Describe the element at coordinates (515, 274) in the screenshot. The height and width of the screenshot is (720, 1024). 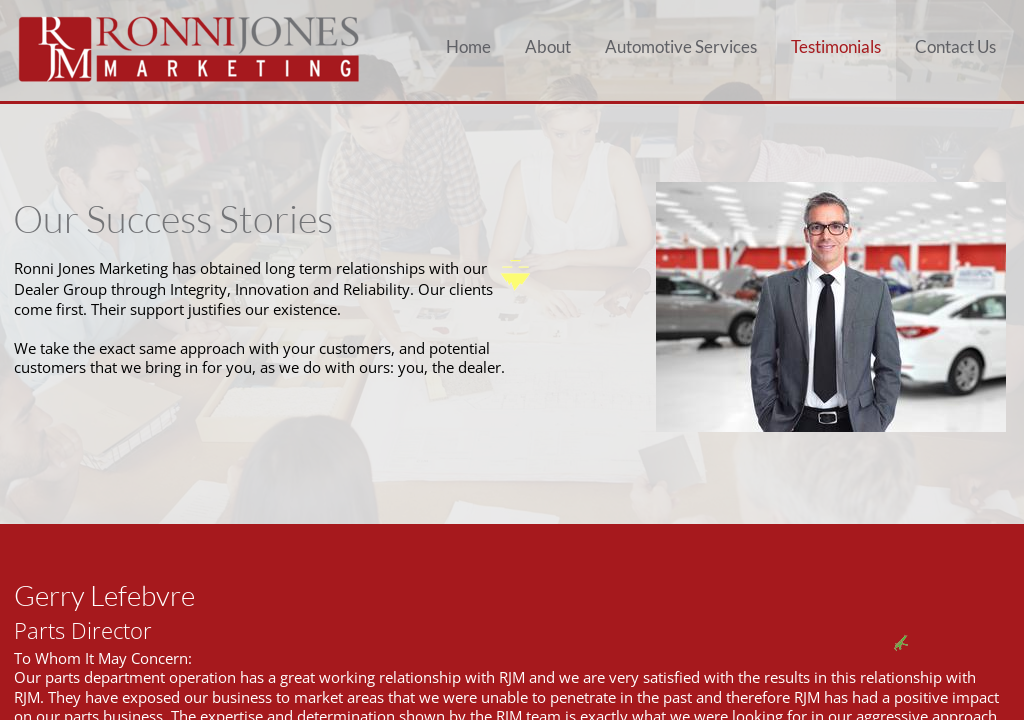
I see `access platformer game level` at that location.